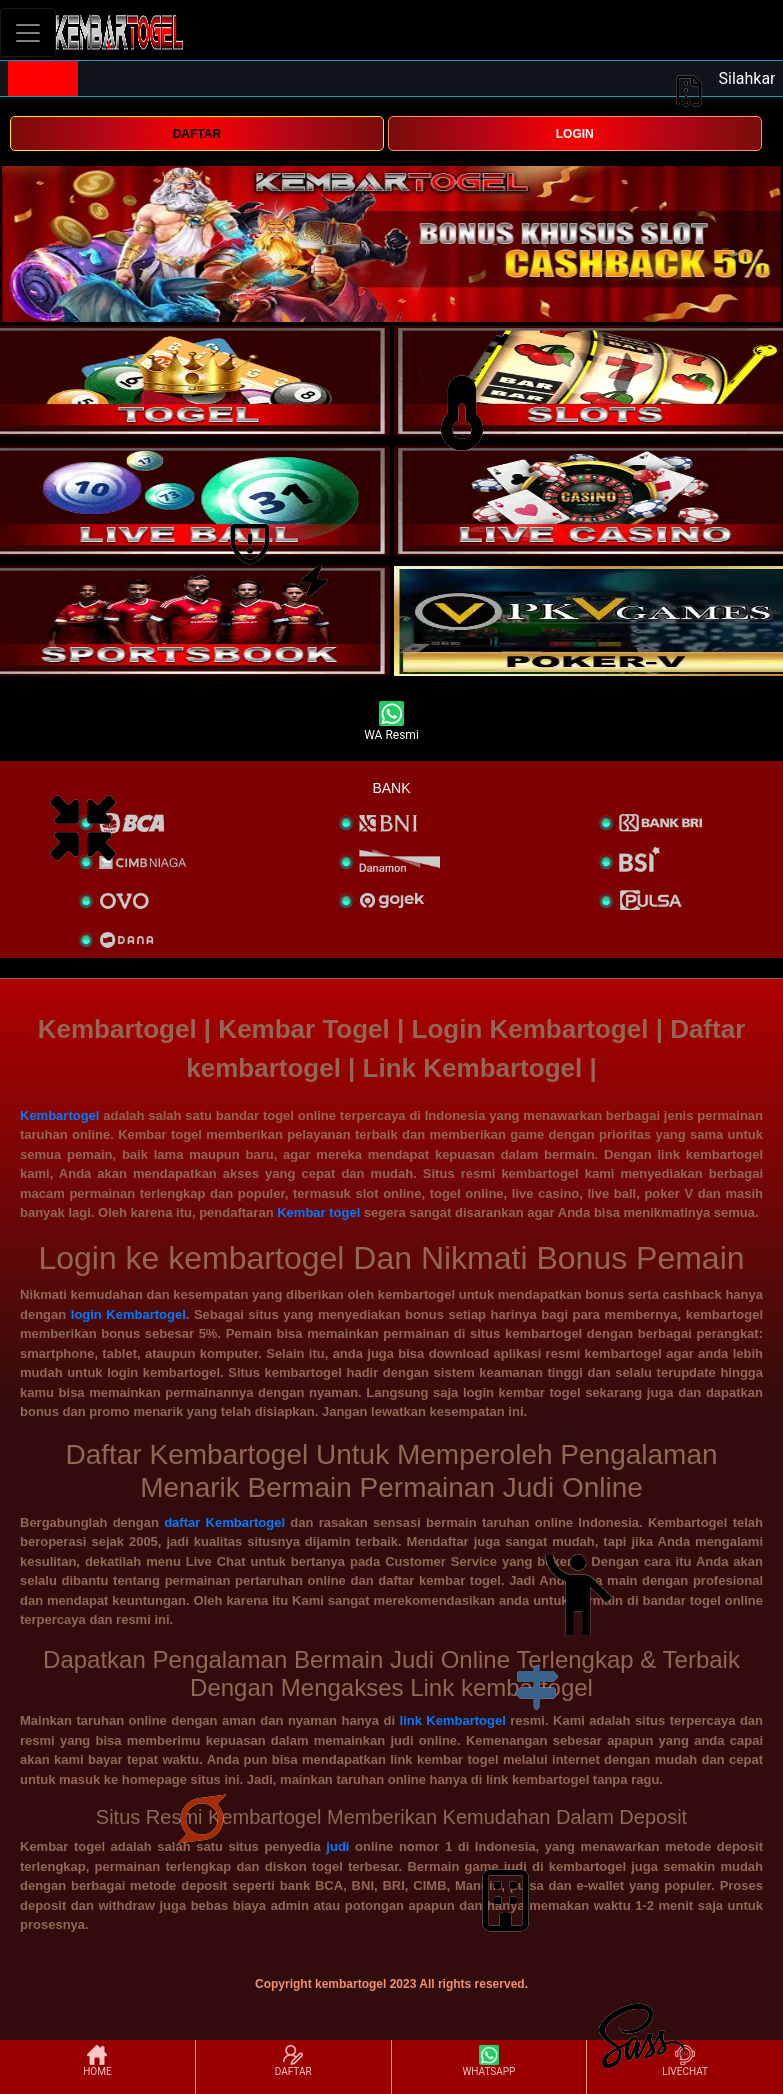 The width and height of the screenshot is (783, 2094). Describe the element at coordinates (250, 542) in the screenshot. I see `security warning or alert detected` at that location.